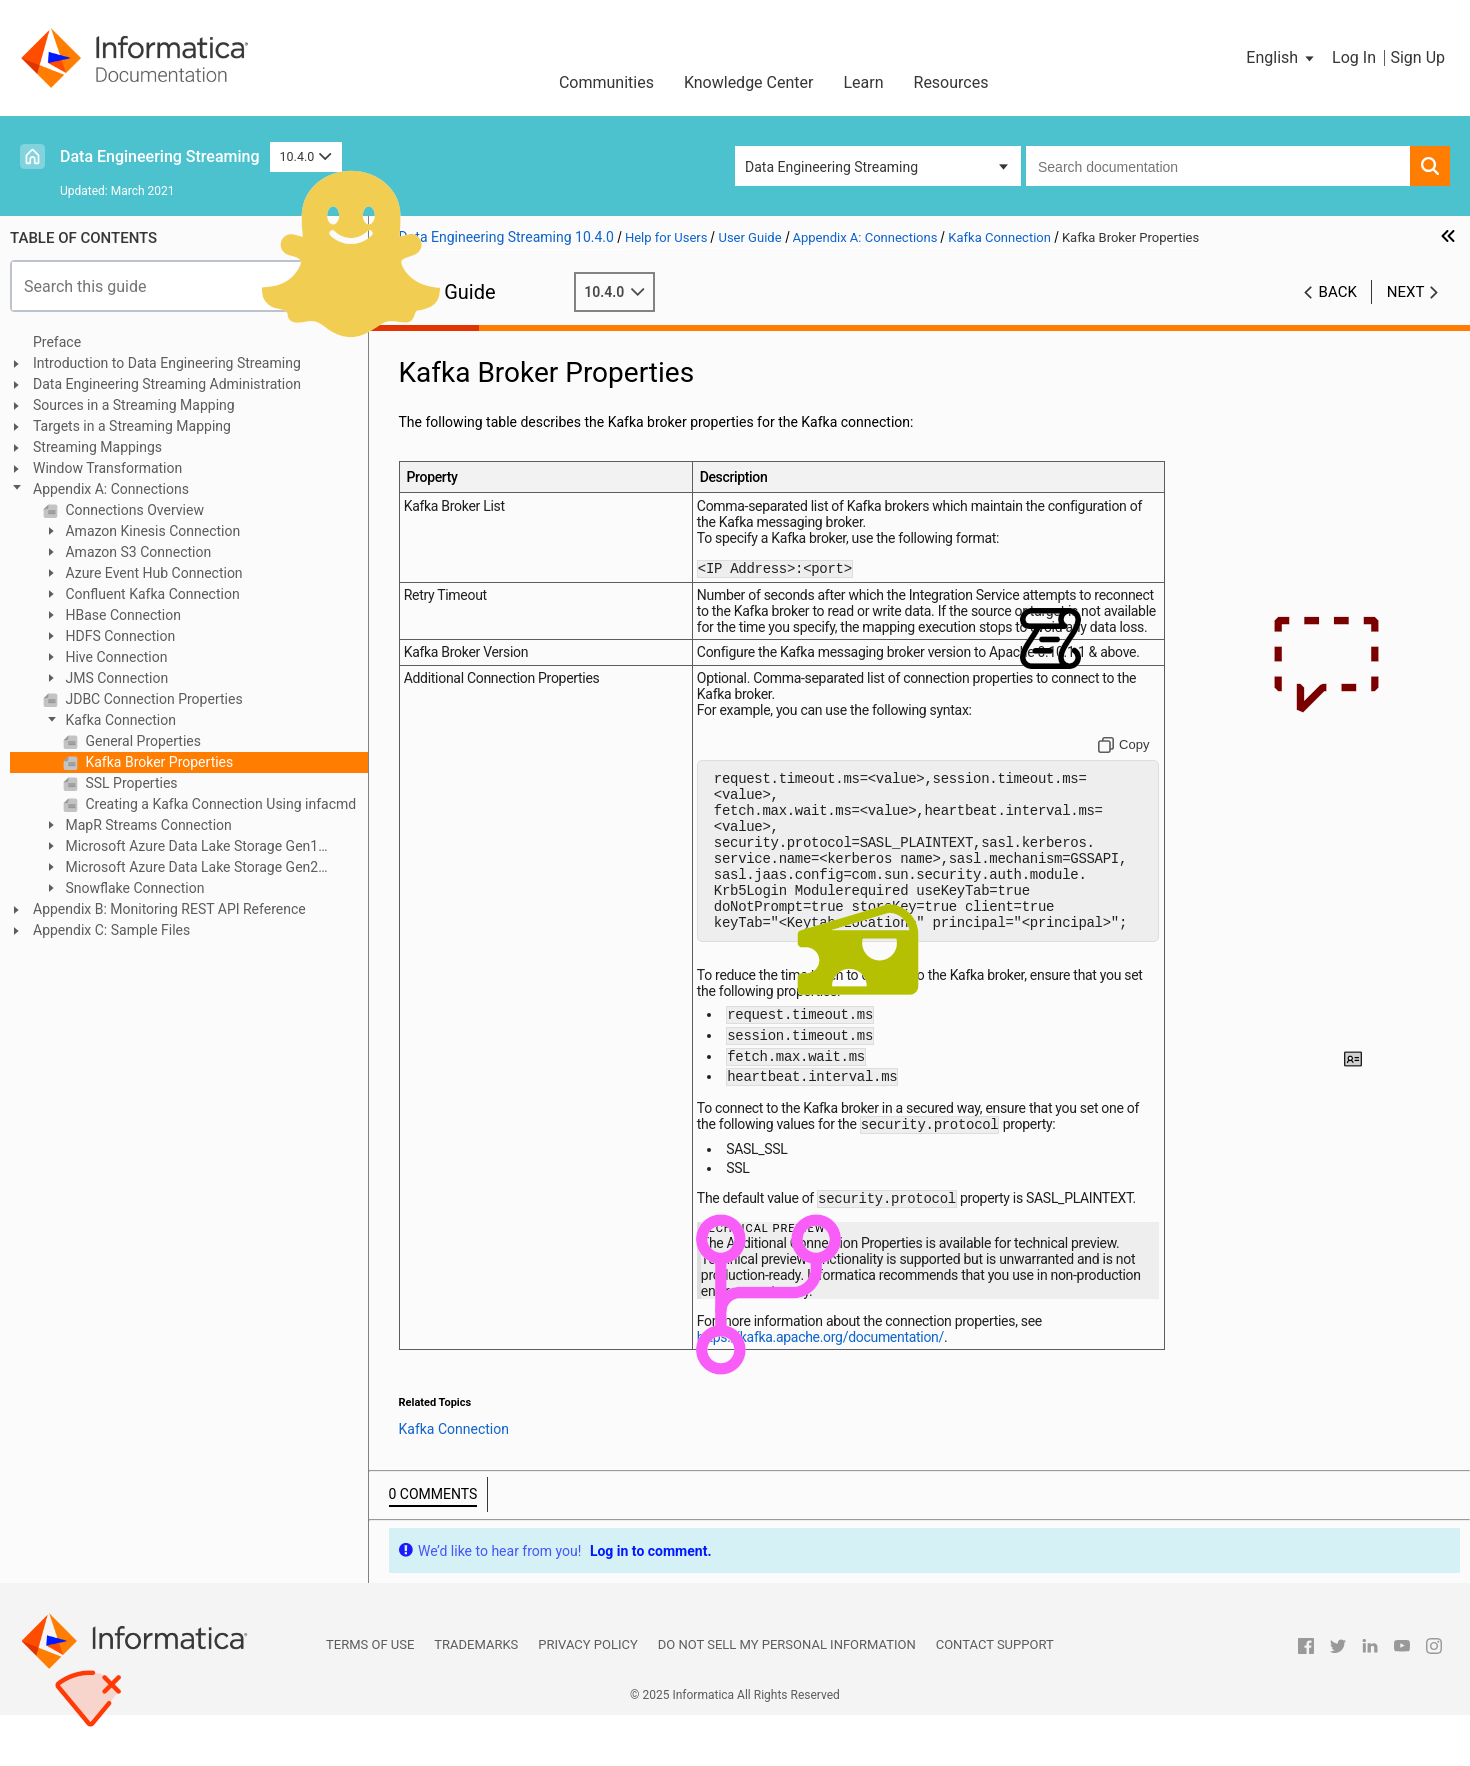  Describe the element at coordinates (858, 956) in the screenshot. I see `indicates dairy or cheese-related content` at that location.